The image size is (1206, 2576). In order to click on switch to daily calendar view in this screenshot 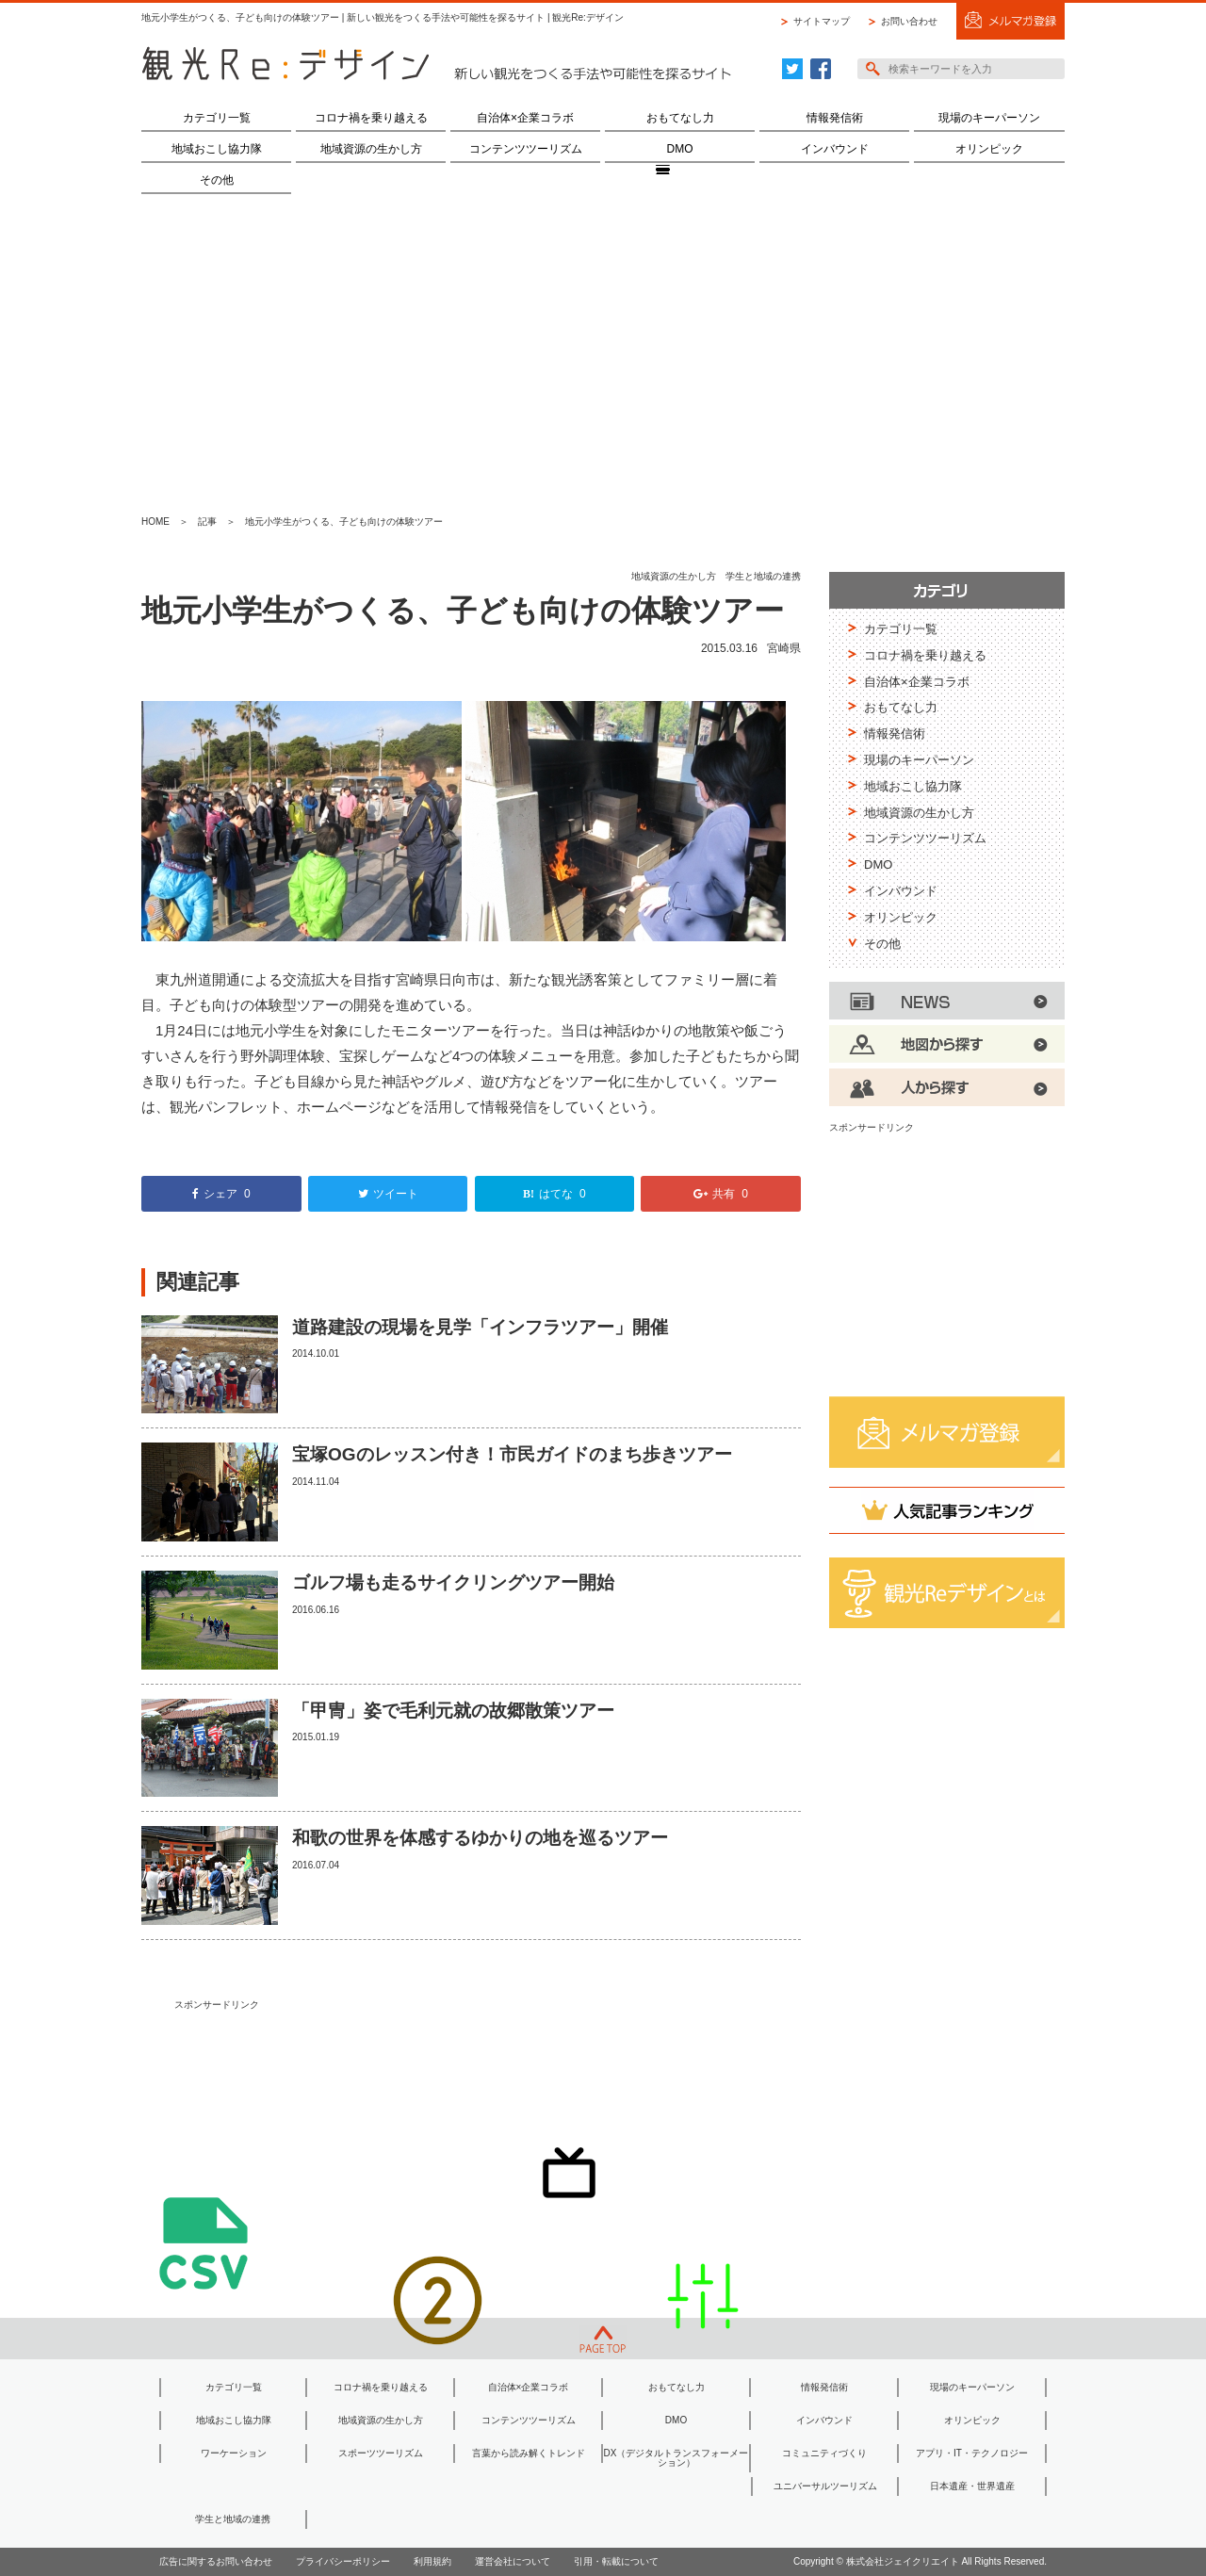, I will do `click(662, 169)`.